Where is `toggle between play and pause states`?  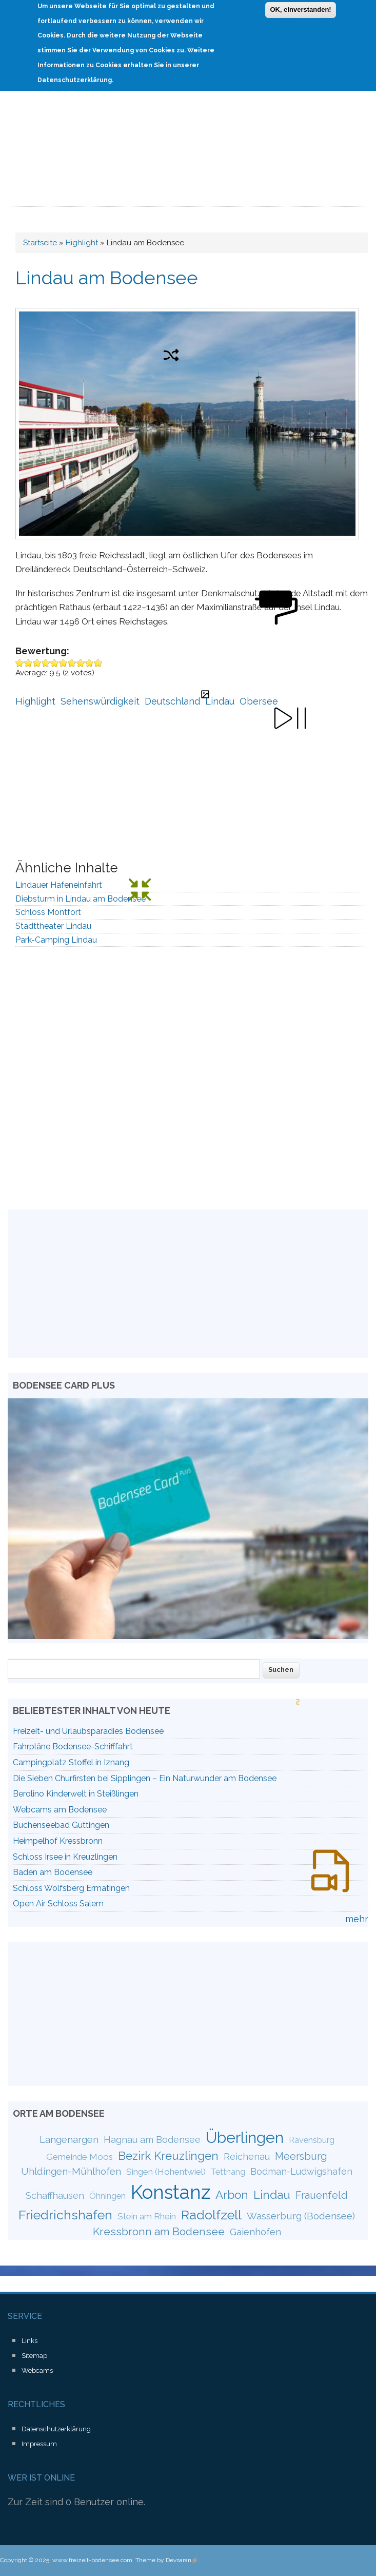
toggle between play and pause states is located at coordinates (290, 718).